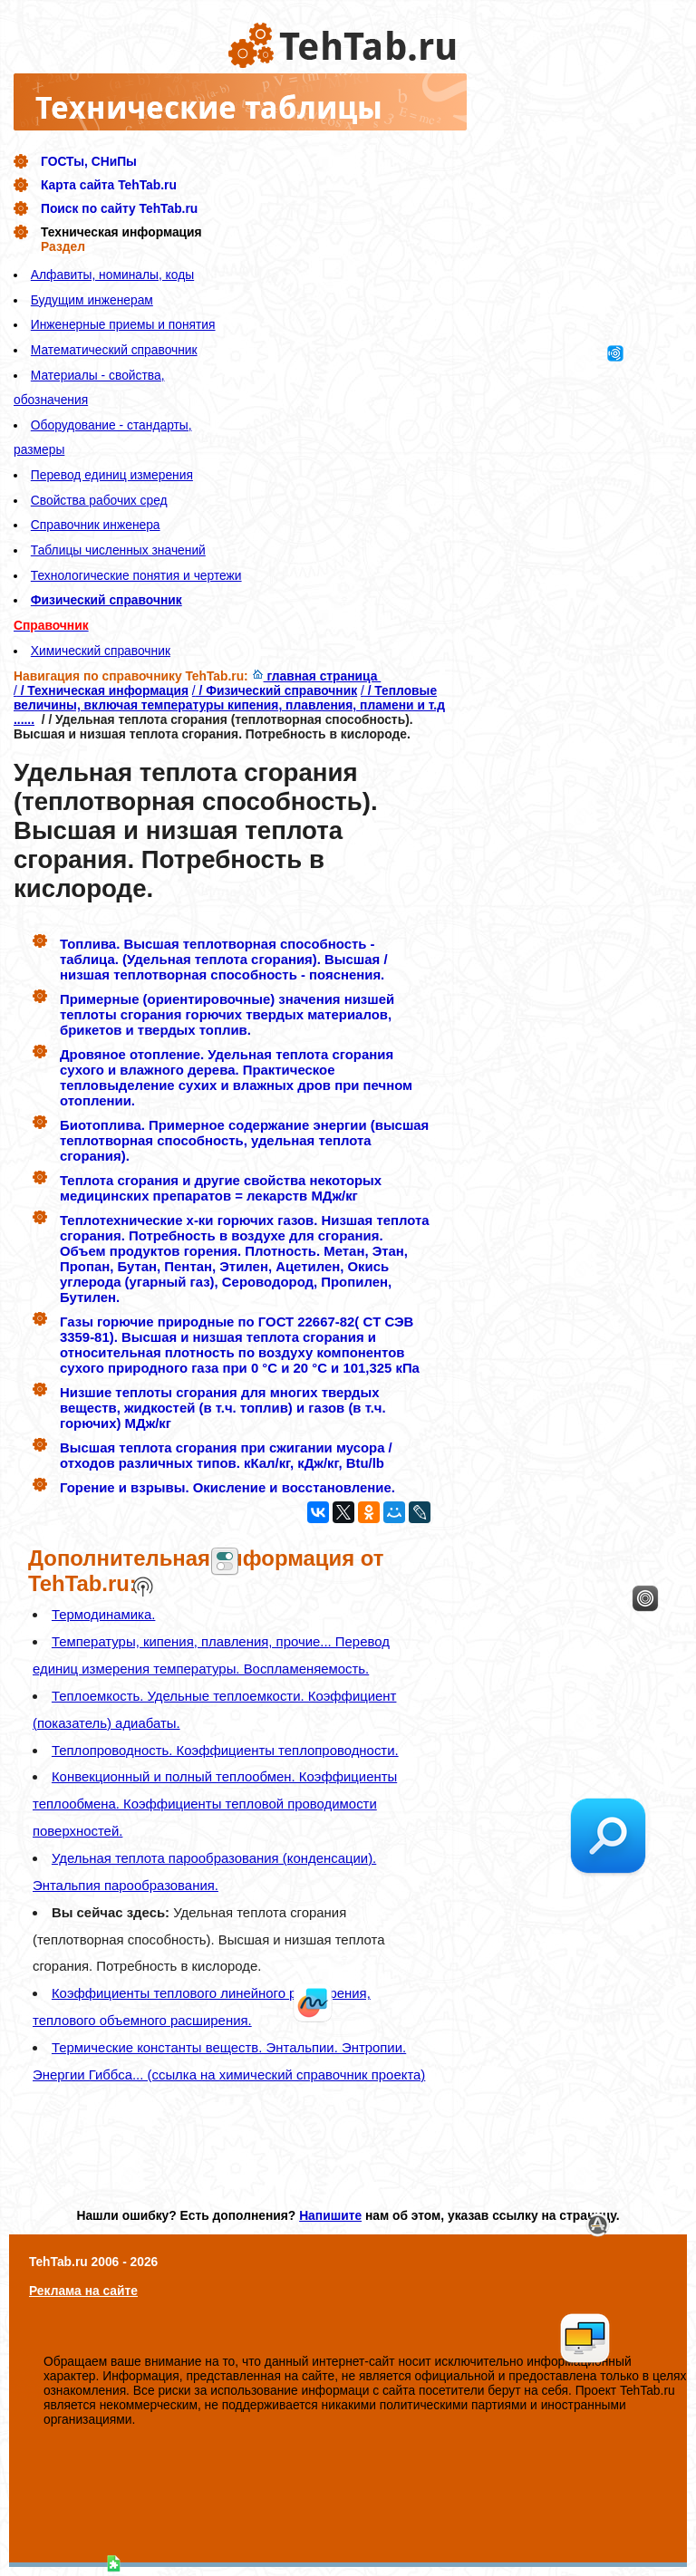  I want to click on an add-on or extension file type, so click(113, 2563).